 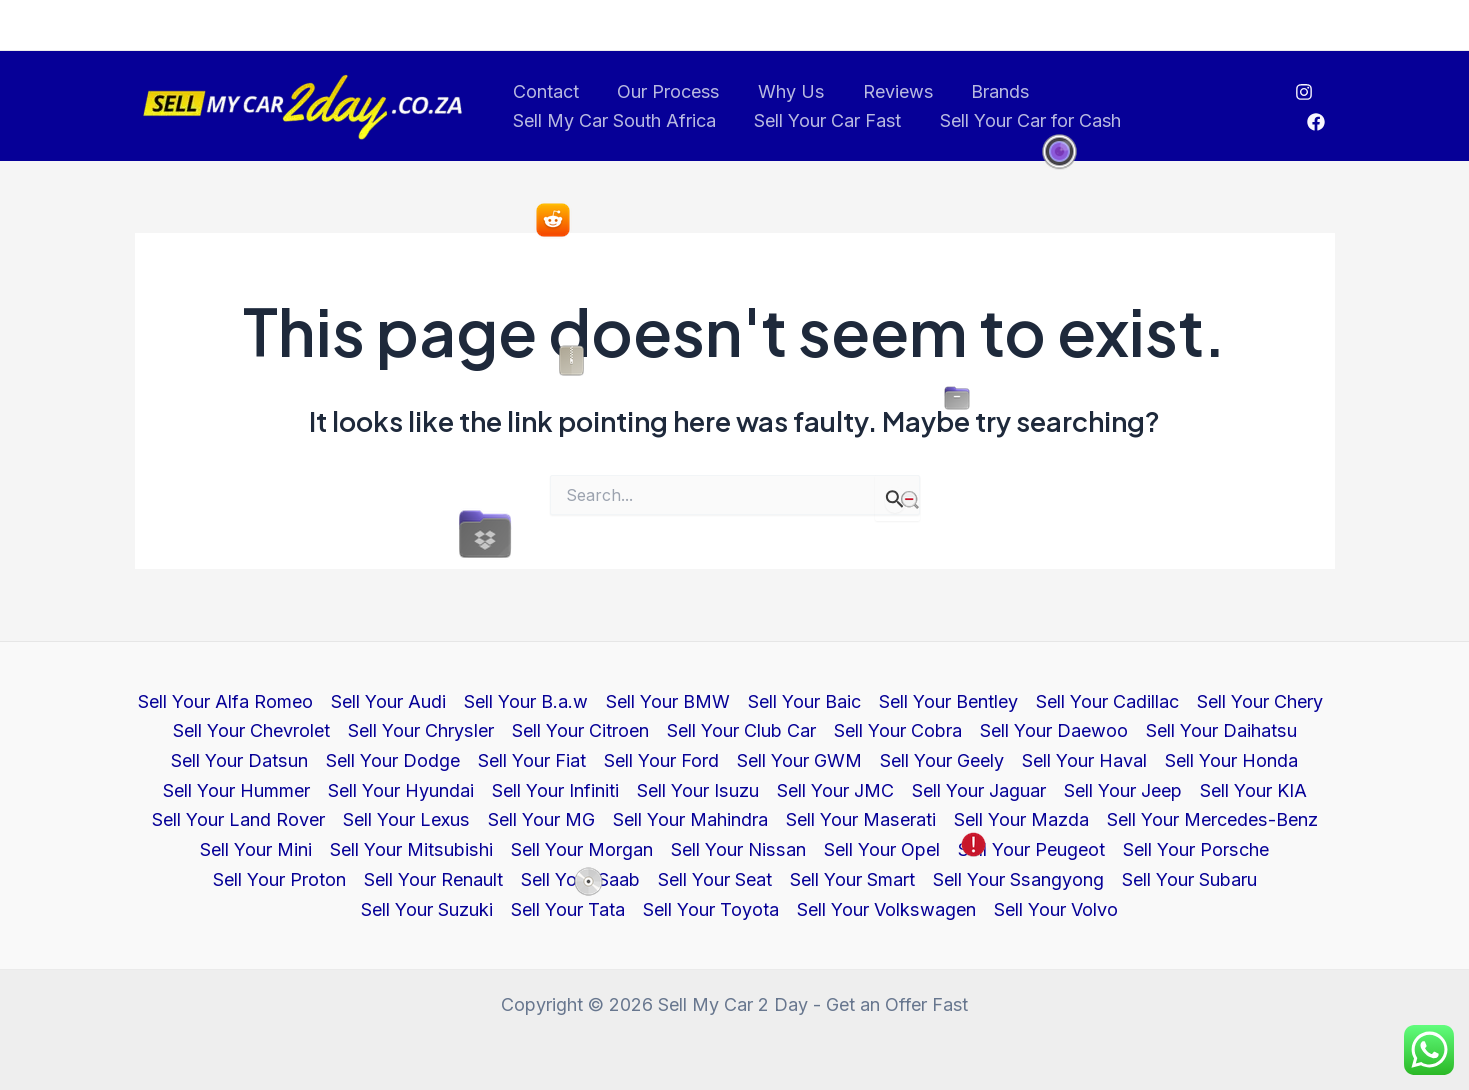 I want to click on open engrampa archive manager, so click(x=571, y=360).